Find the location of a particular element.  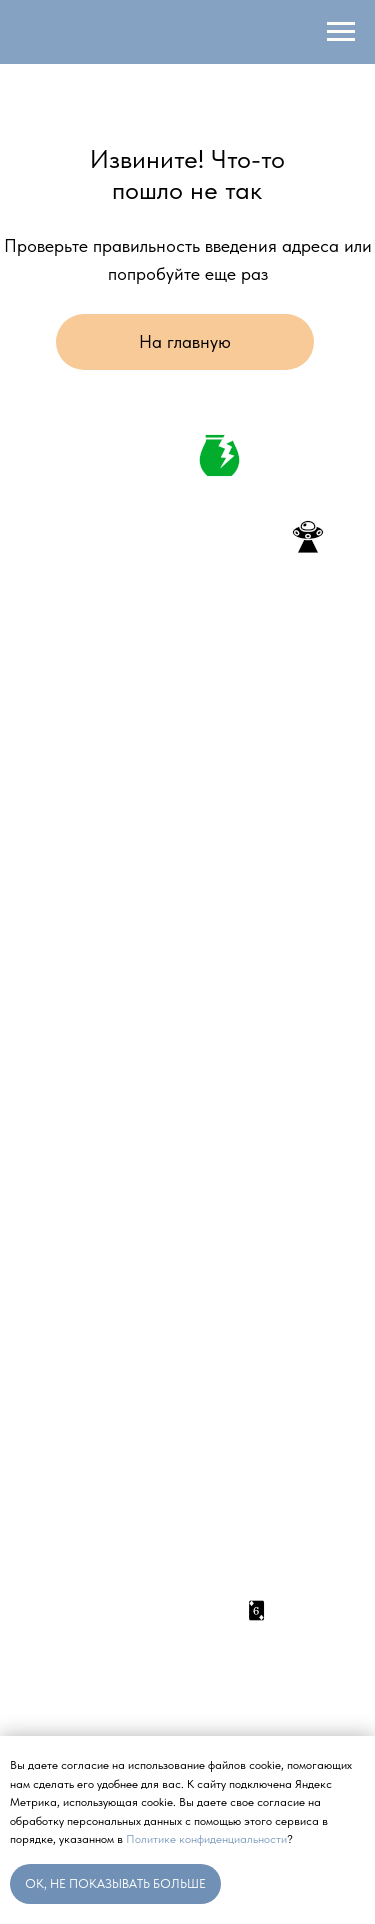

access sci-fi or space-themed games is located at coordinates (308, 537).